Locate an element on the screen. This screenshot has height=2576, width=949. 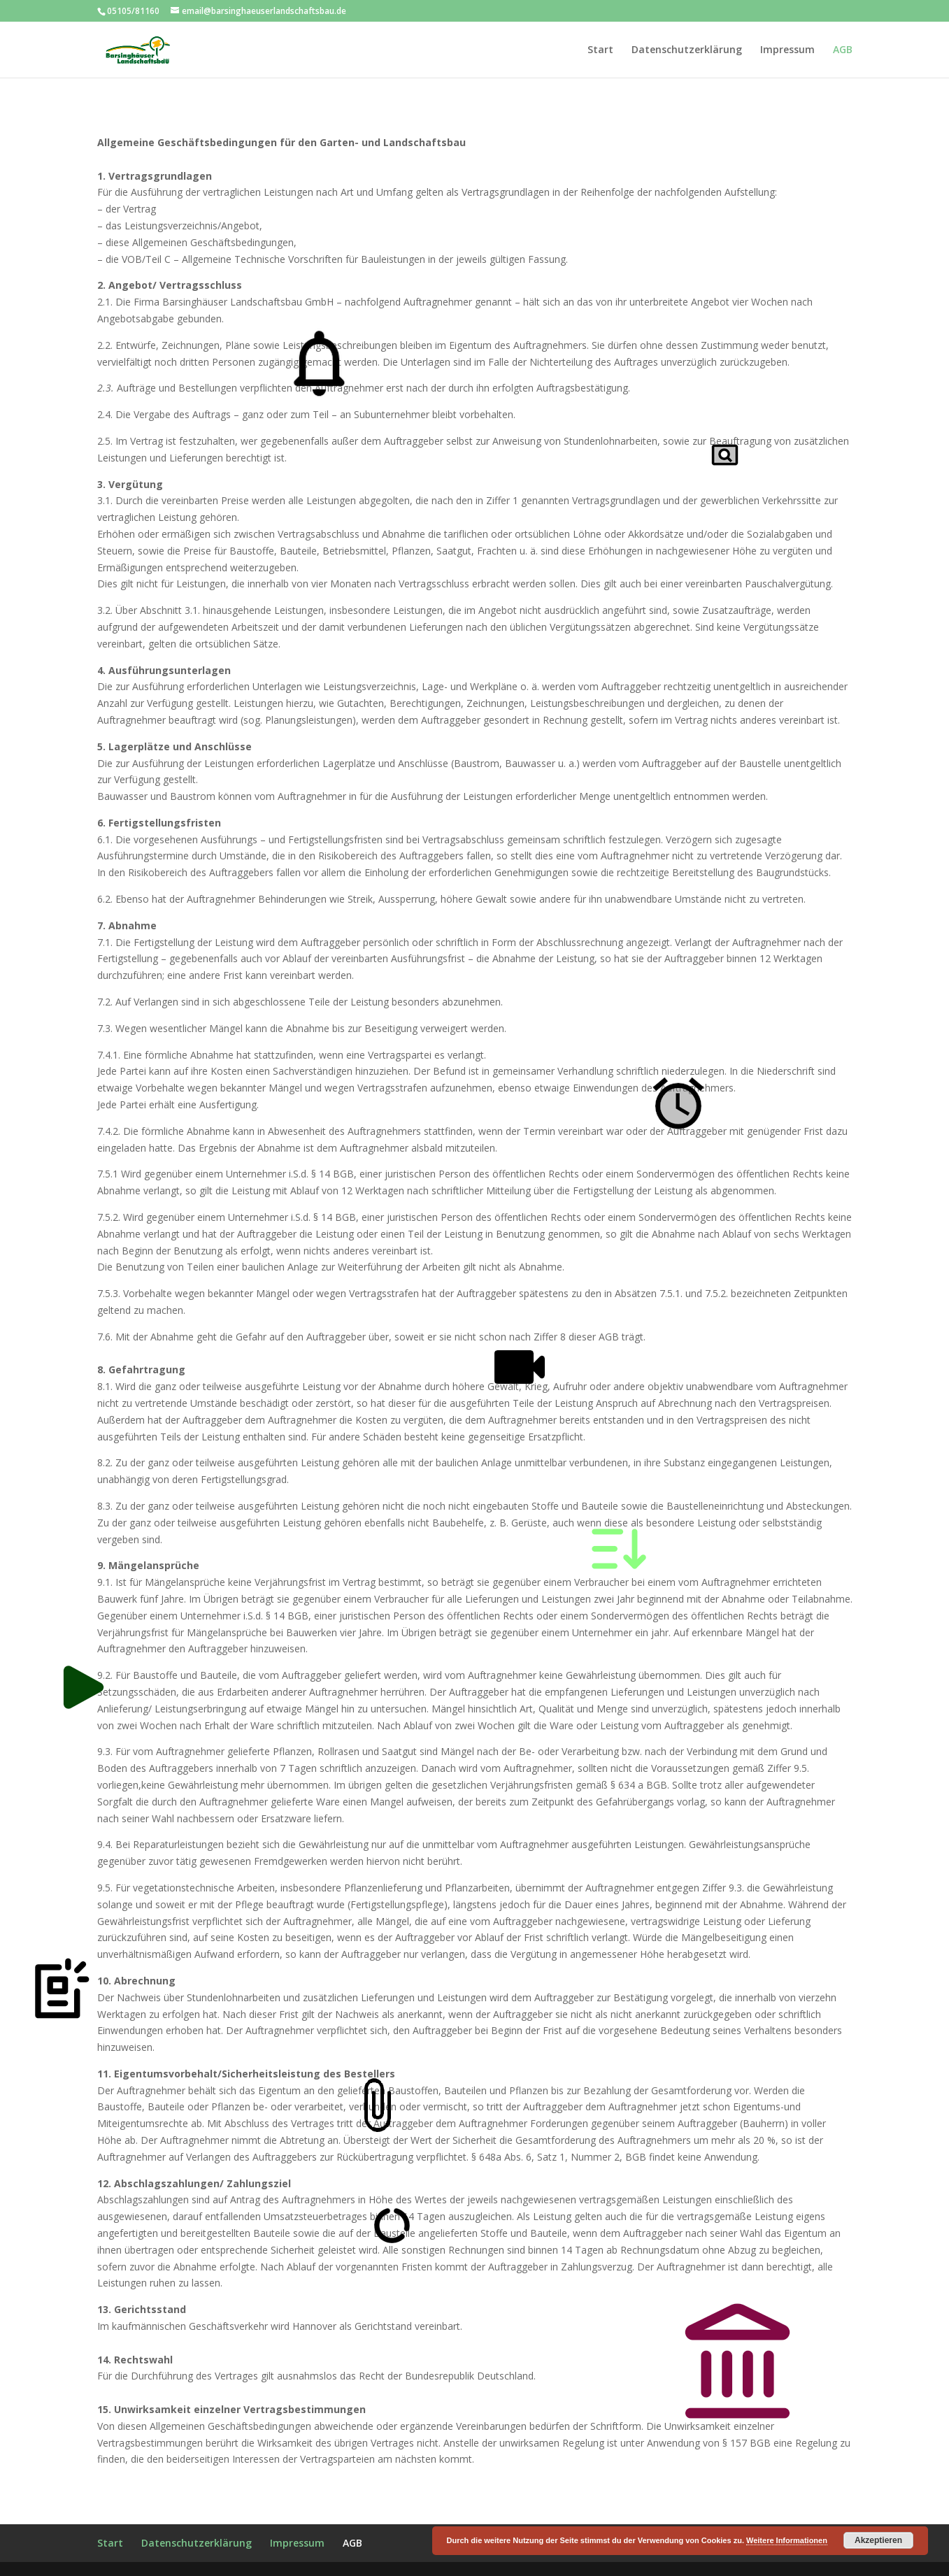
attach a file to your message is located at coordinates (376, 2105).